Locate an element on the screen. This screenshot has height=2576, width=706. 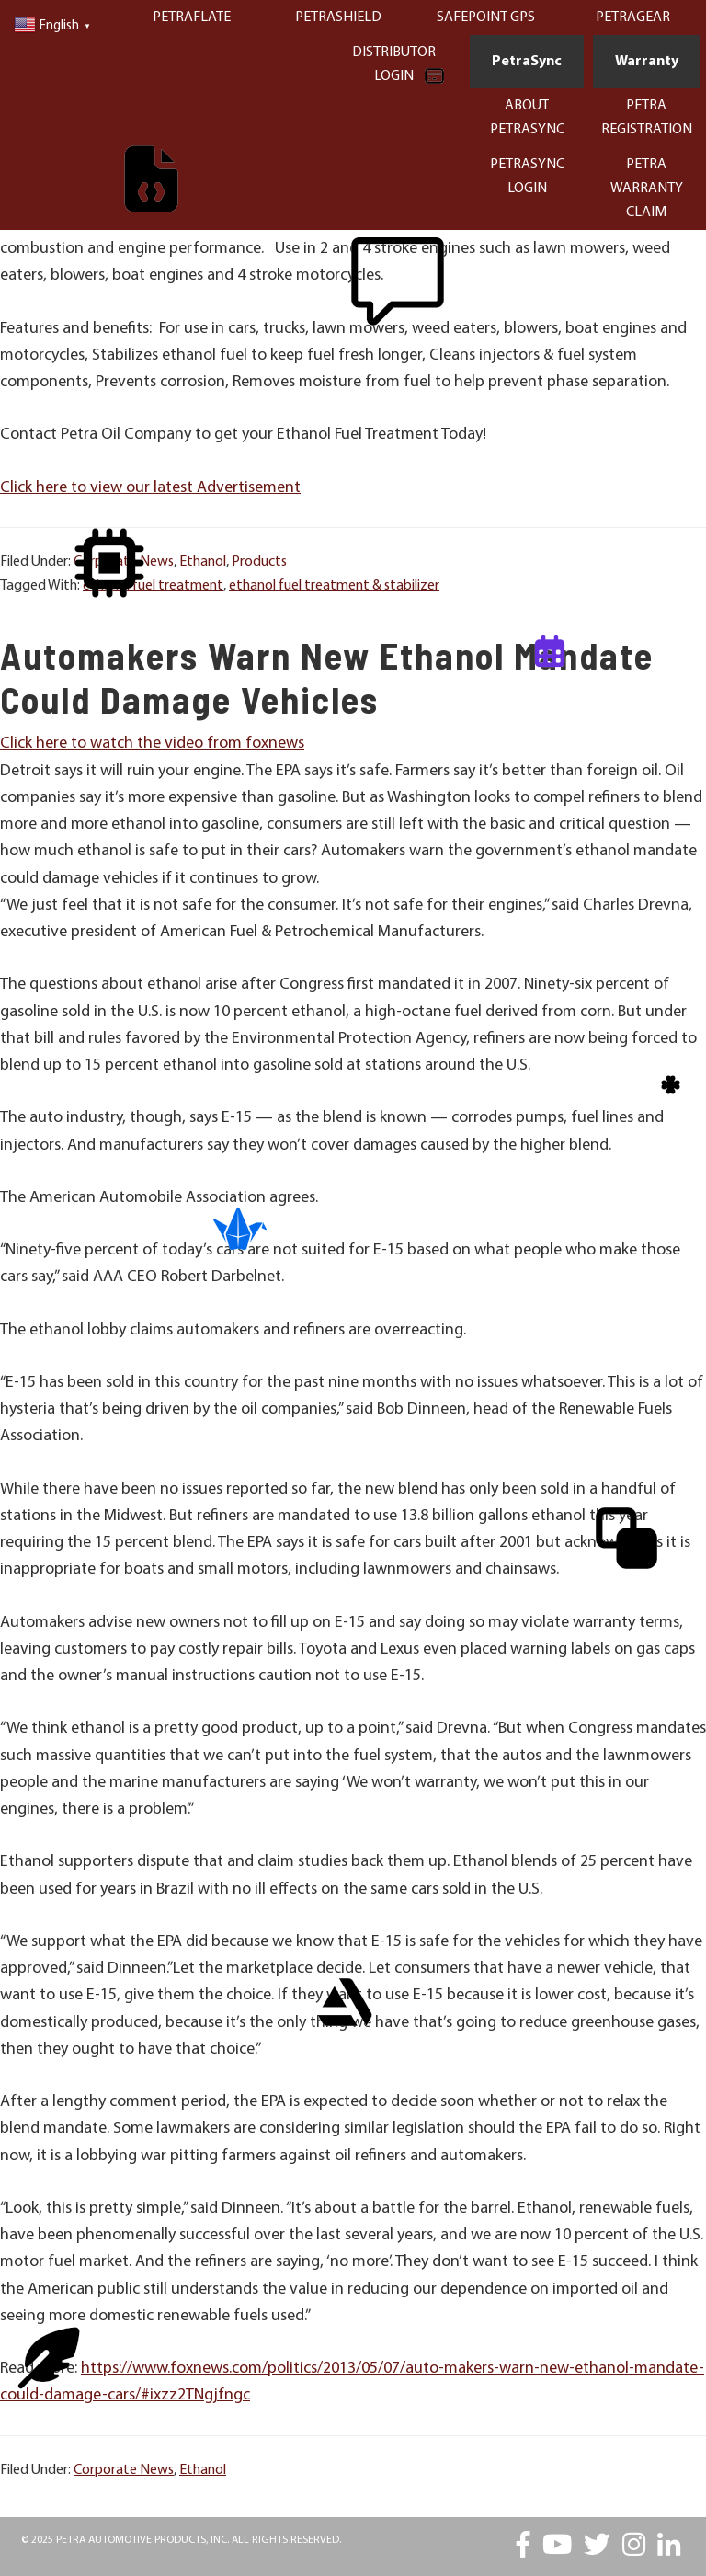
compose a new message or note is located at coordinates (48, 2358).